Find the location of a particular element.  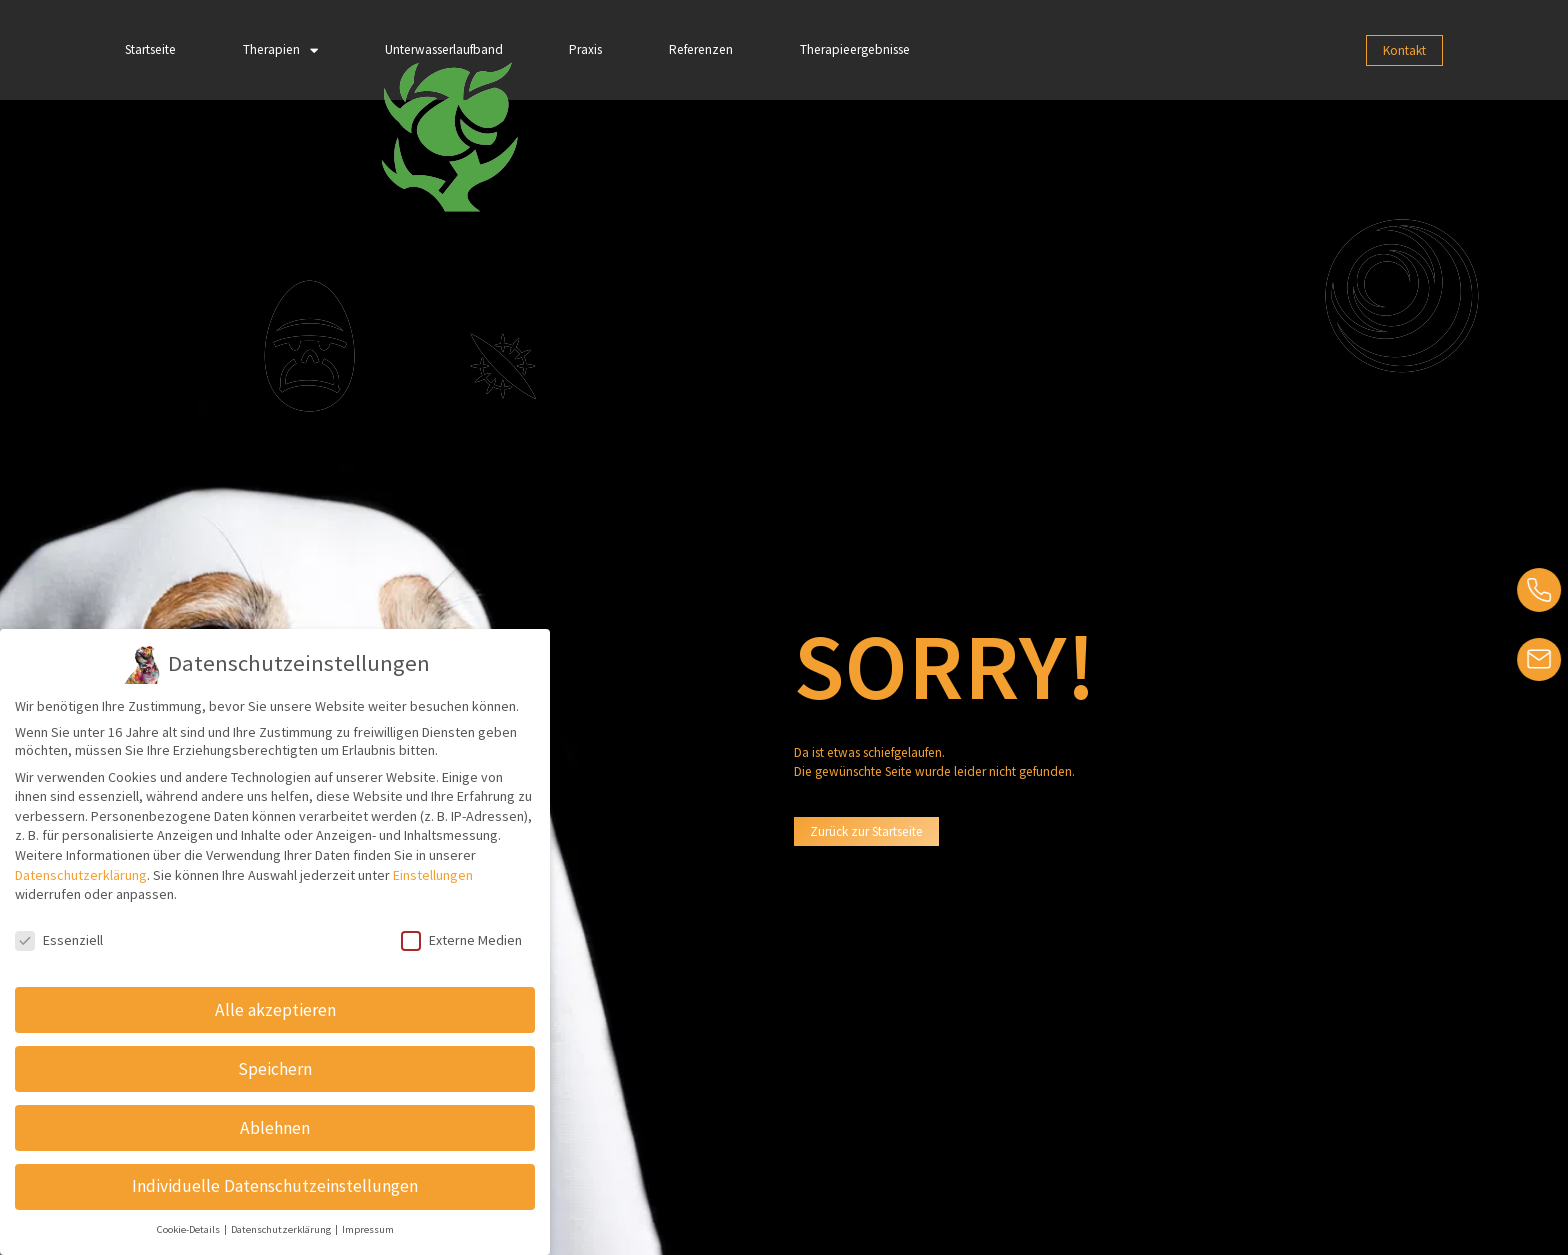

indicates a cursed or corrupted plant item is located at coordinates (454, 137).